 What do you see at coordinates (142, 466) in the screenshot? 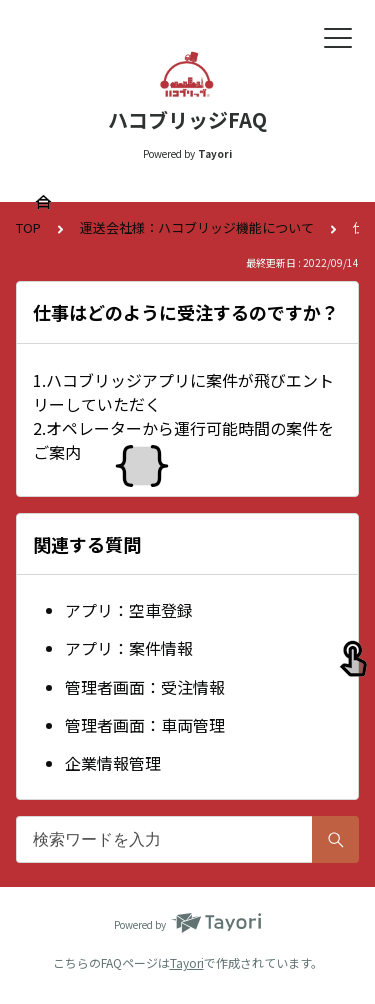
I see `access code or developer settings` at bounding box center [142, 466].